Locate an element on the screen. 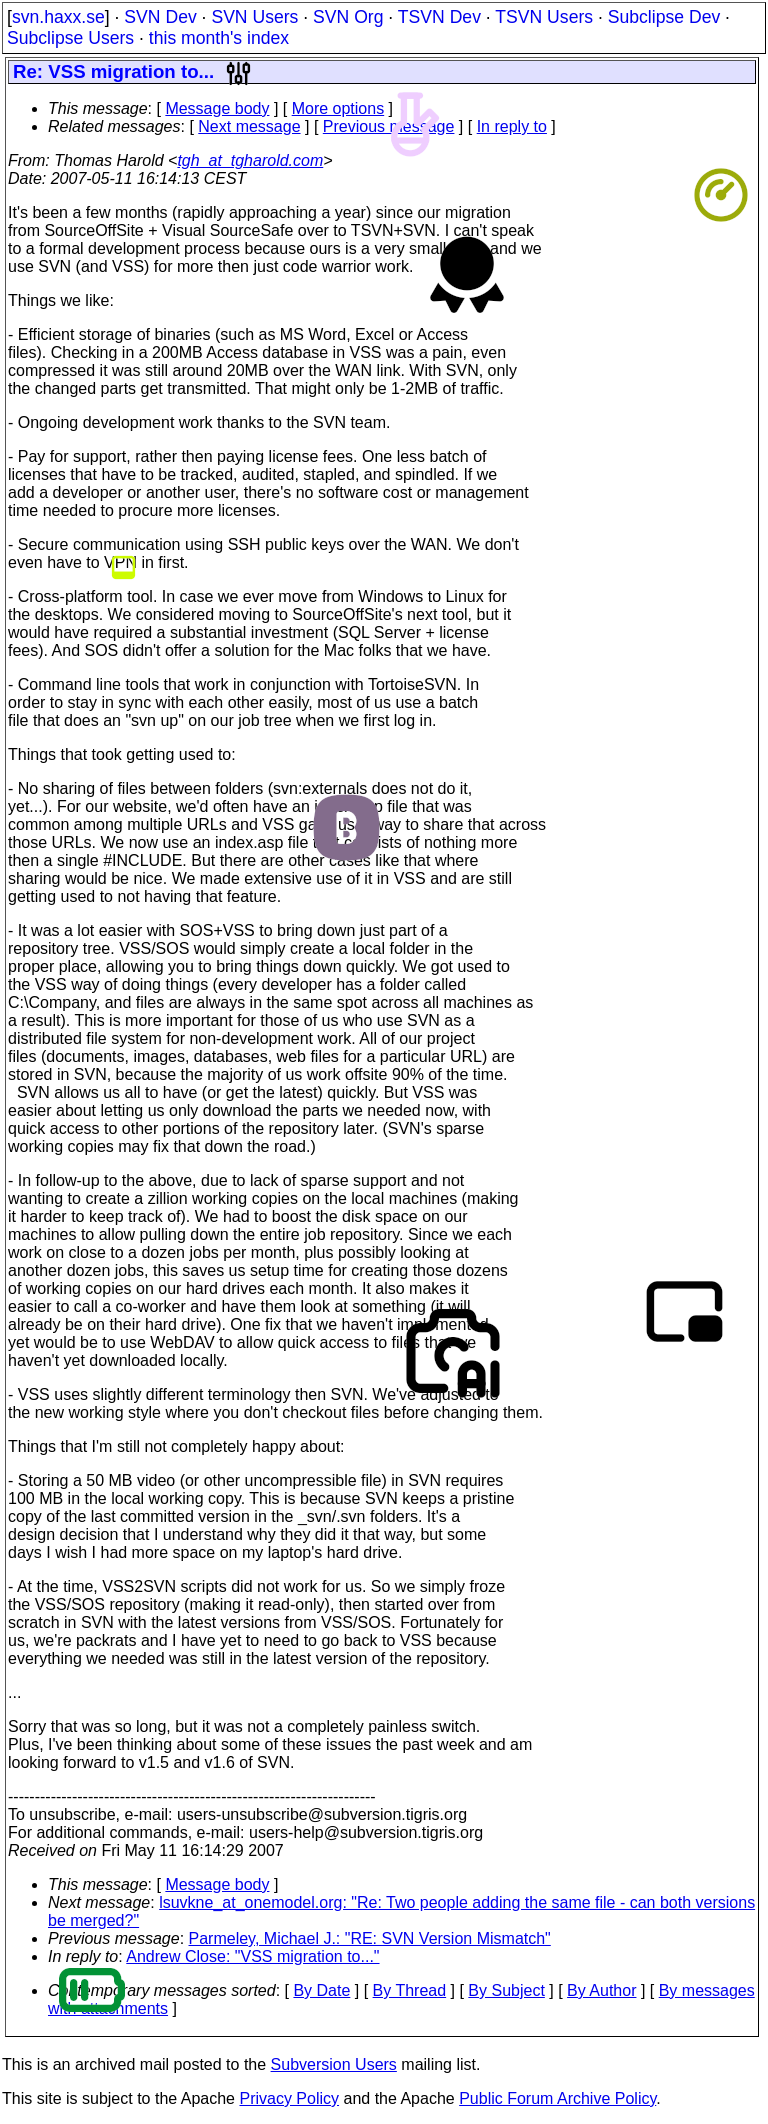 The height and width of the screenshot is (2124, 768). access chemistry or laboratory tools is located at coordinates (413, 124).